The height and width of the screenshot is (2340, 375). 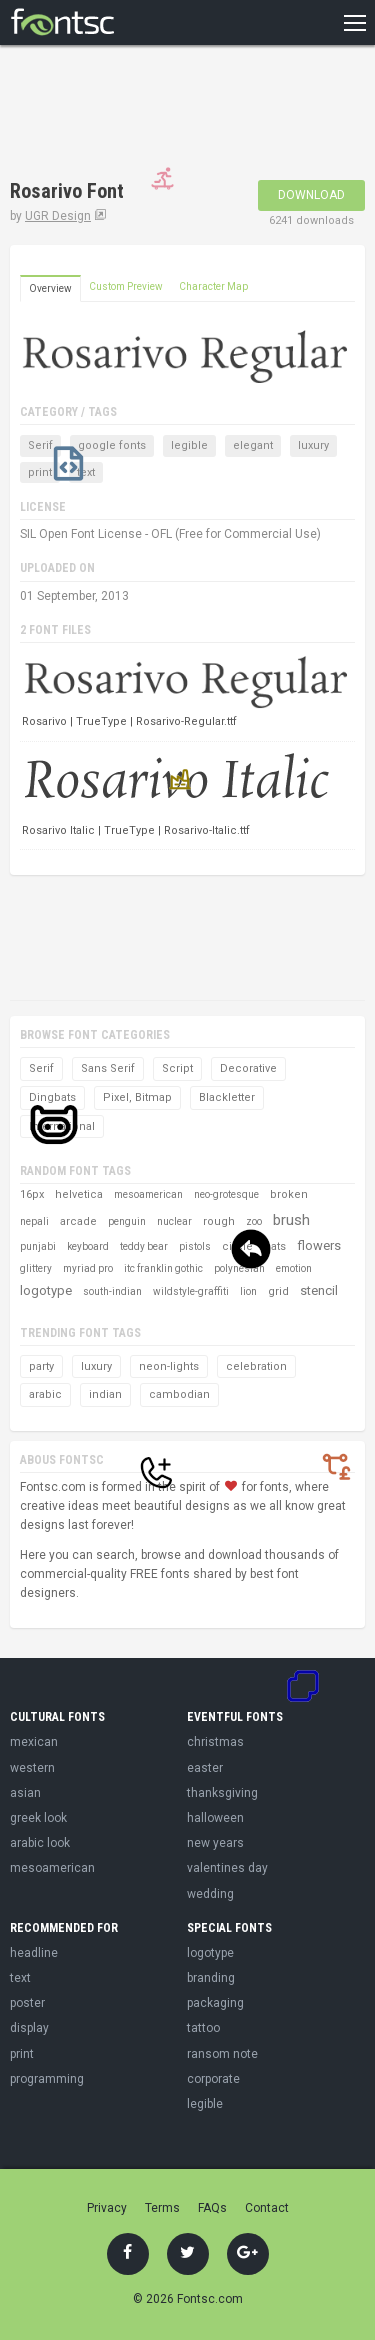 What do you see at coordinates (54, 1123) in the screenshot?
I see `finn the human character icon from adventure time` at bounding box center [54, 1123].